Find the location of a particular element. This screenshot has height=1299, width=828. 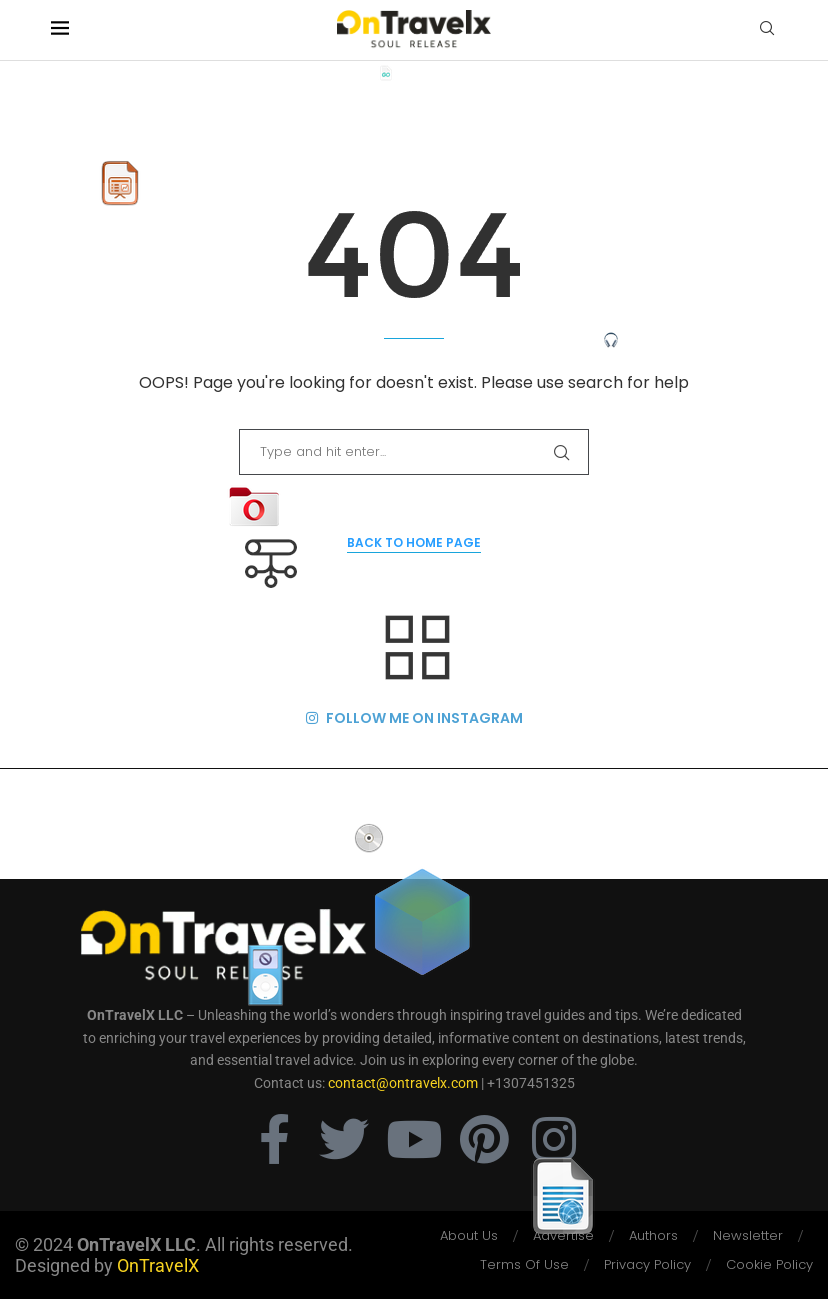

indicates iPod device is unavailable or disconnected is located at coordinates (265, 975).